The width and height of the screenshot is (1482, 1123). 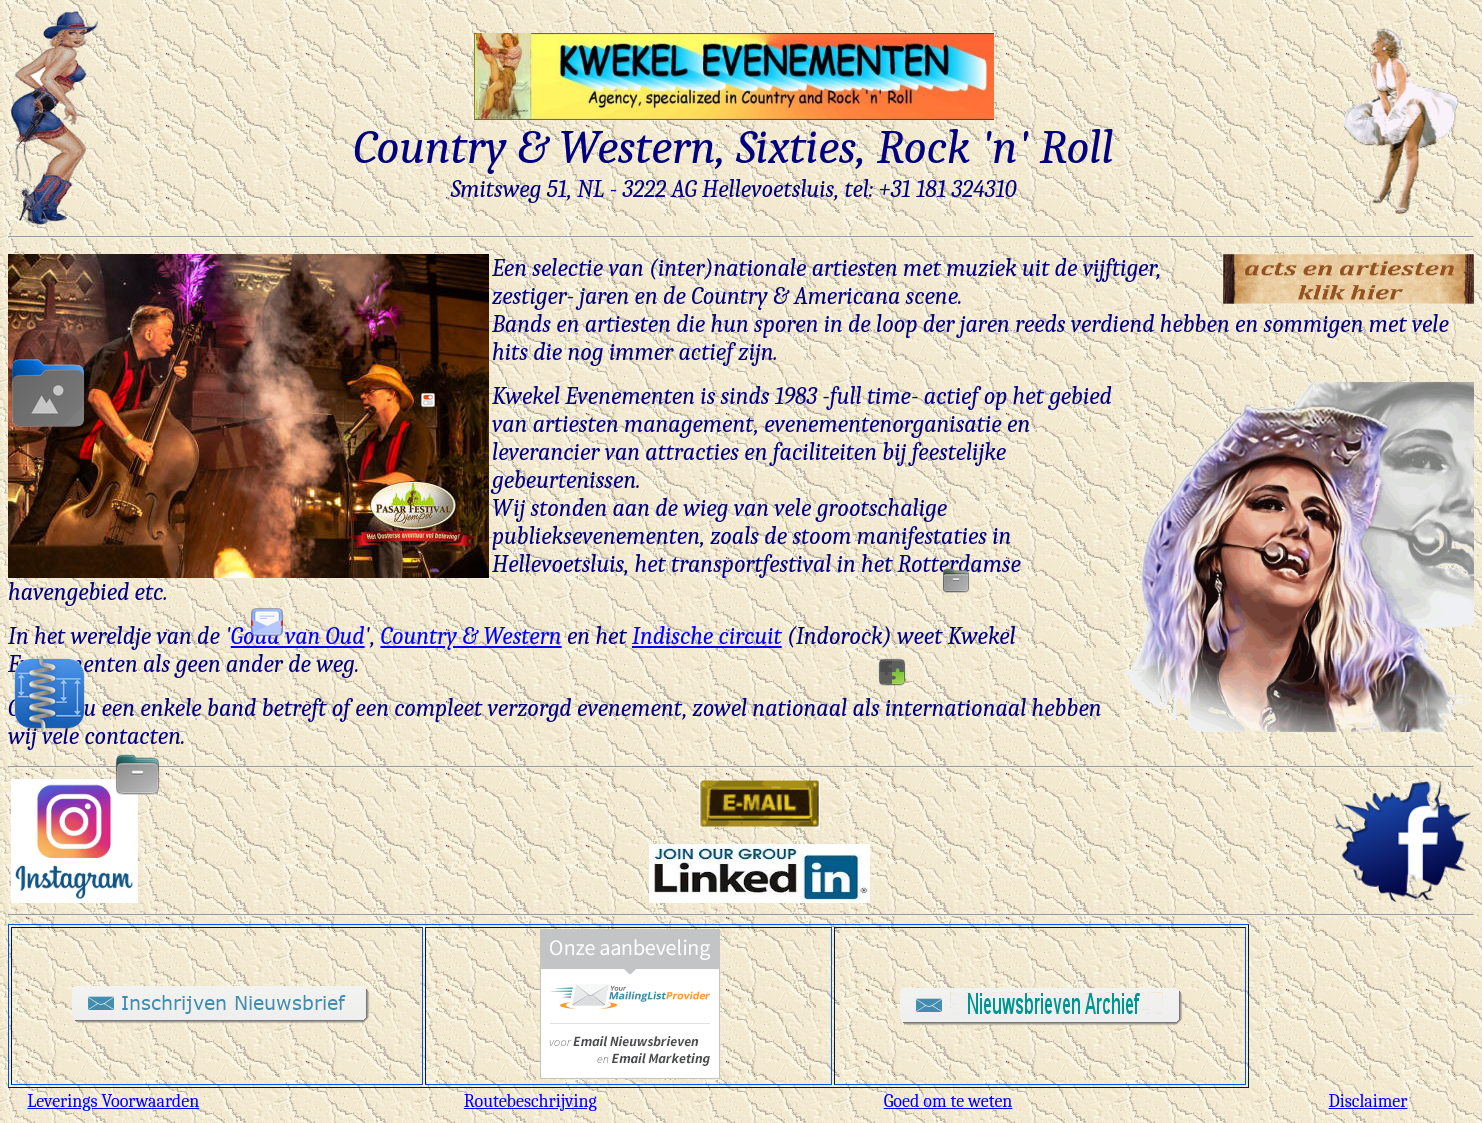 What do you see at coordinates (892, 672) in the screenshot?
I see `open browser extensions manager` at bounding box center [892, 672].